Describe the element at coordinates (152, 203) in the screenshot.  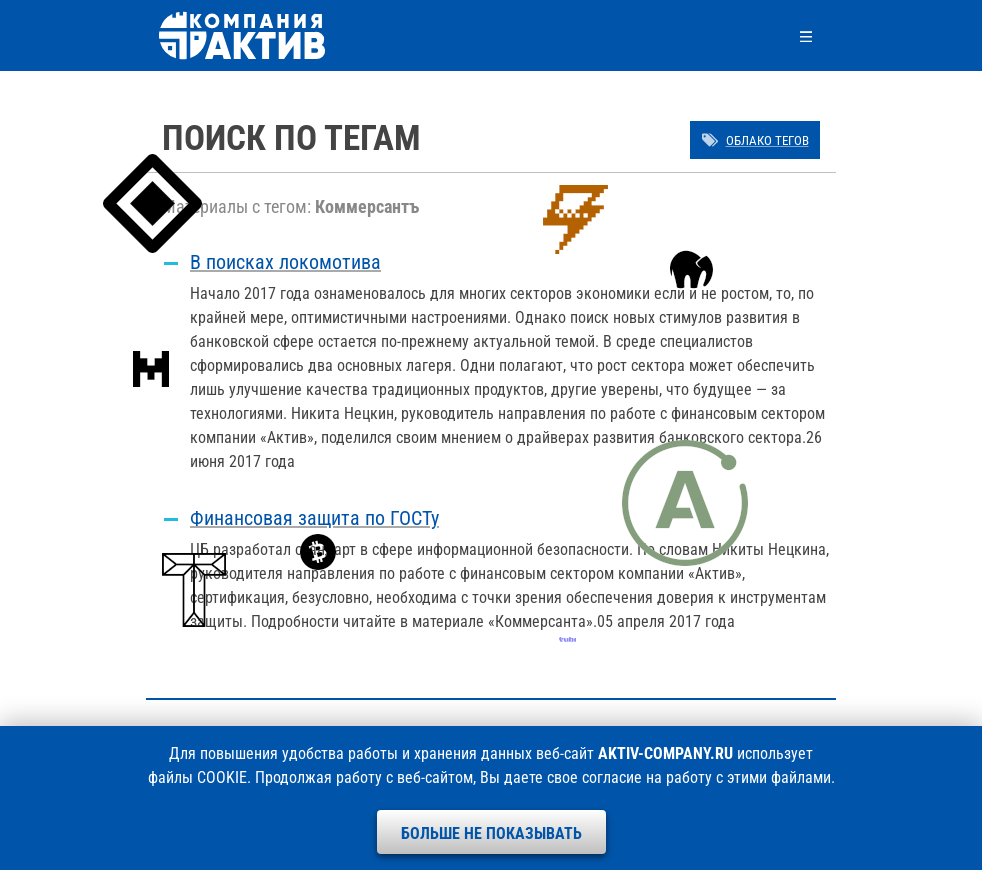
I see `google nearby sharing feature` at that location.